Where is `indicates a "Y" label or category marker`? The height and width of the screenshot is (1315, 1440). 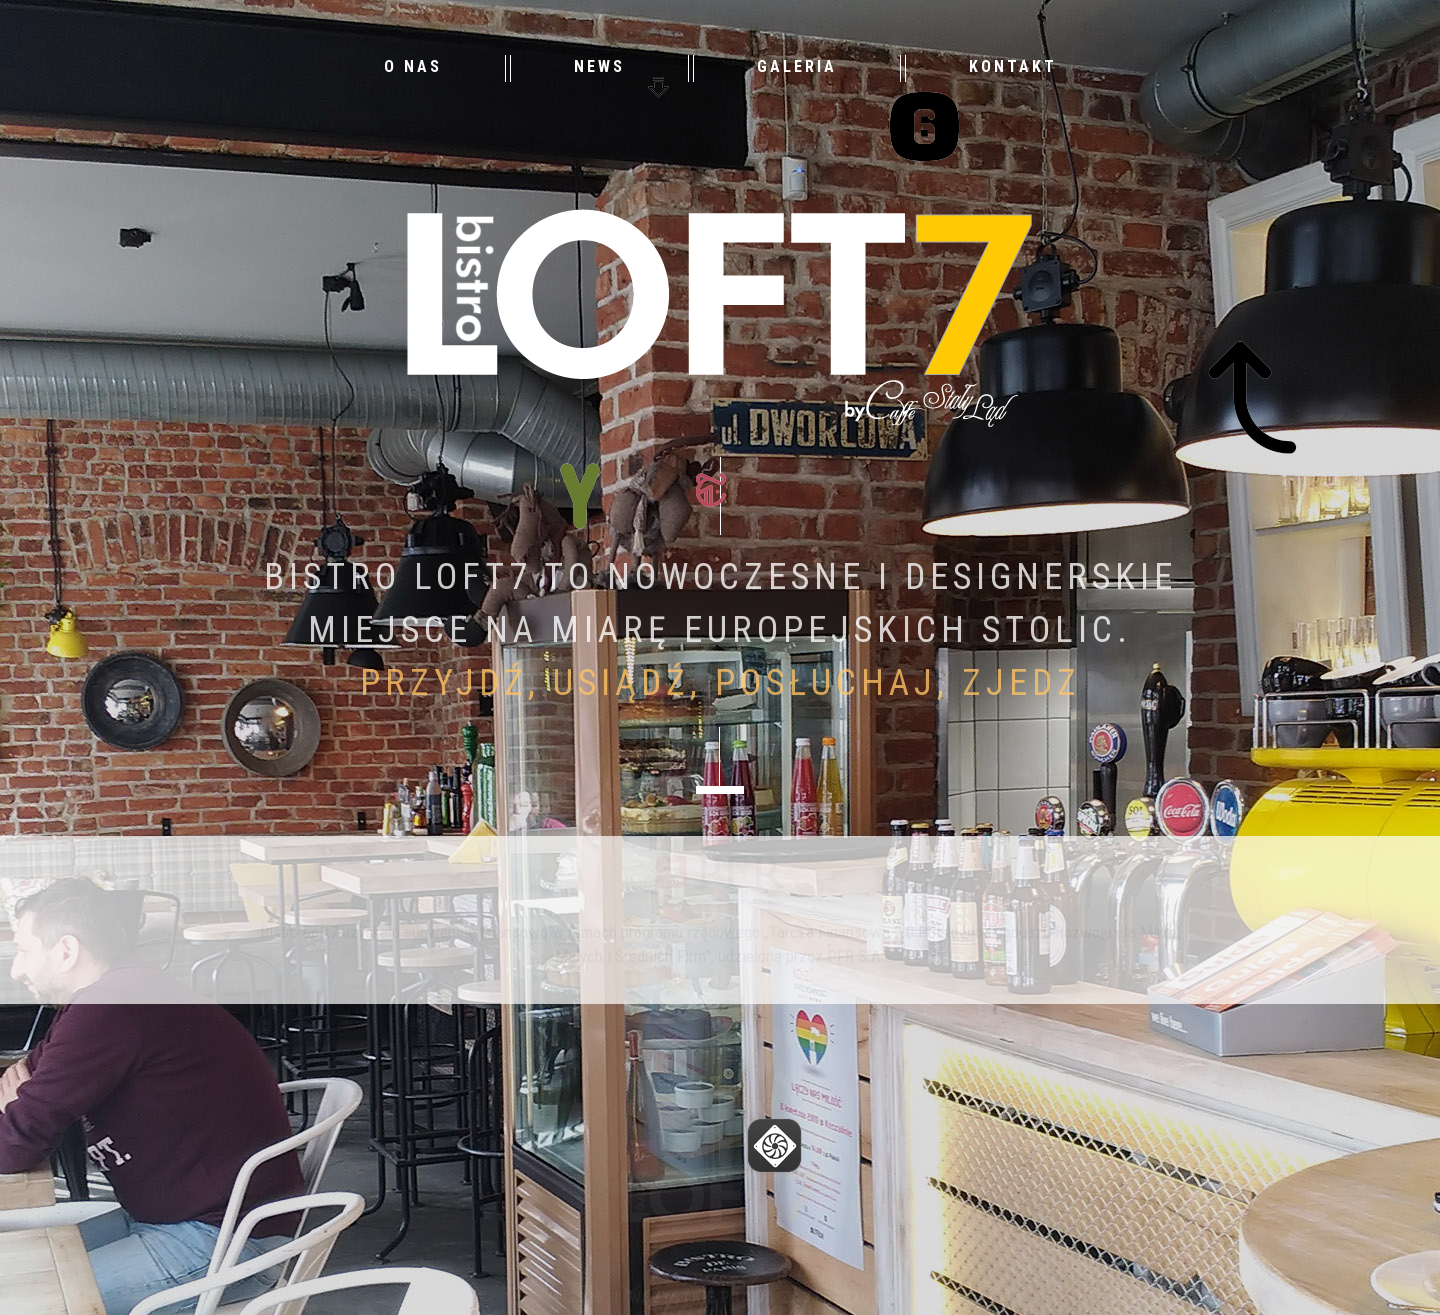 indicates a "Y" label or category marker is located at coordinates (580, 496).